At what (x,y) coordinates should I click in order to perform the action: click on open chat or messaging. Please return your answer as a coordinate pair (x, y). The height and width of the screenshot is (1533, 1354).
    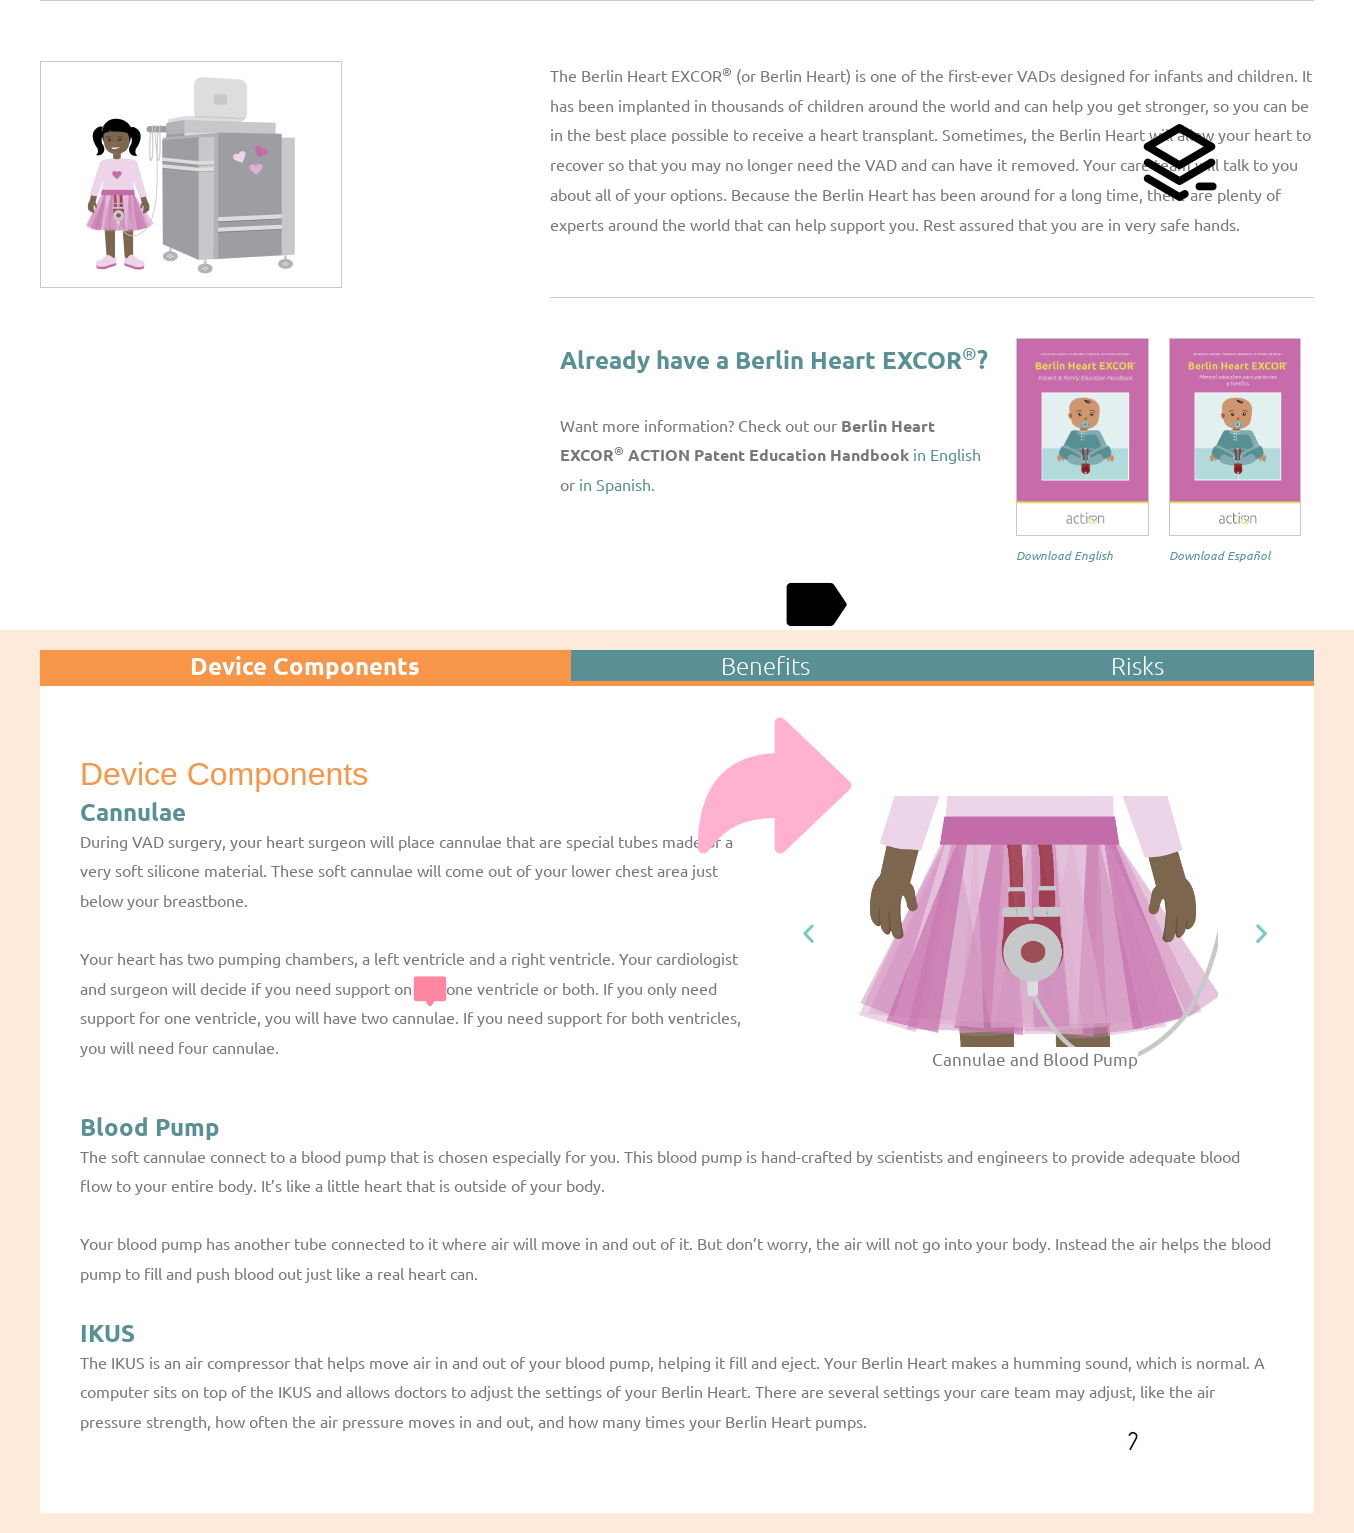
    Looking at the image, I should click on (430, 990).